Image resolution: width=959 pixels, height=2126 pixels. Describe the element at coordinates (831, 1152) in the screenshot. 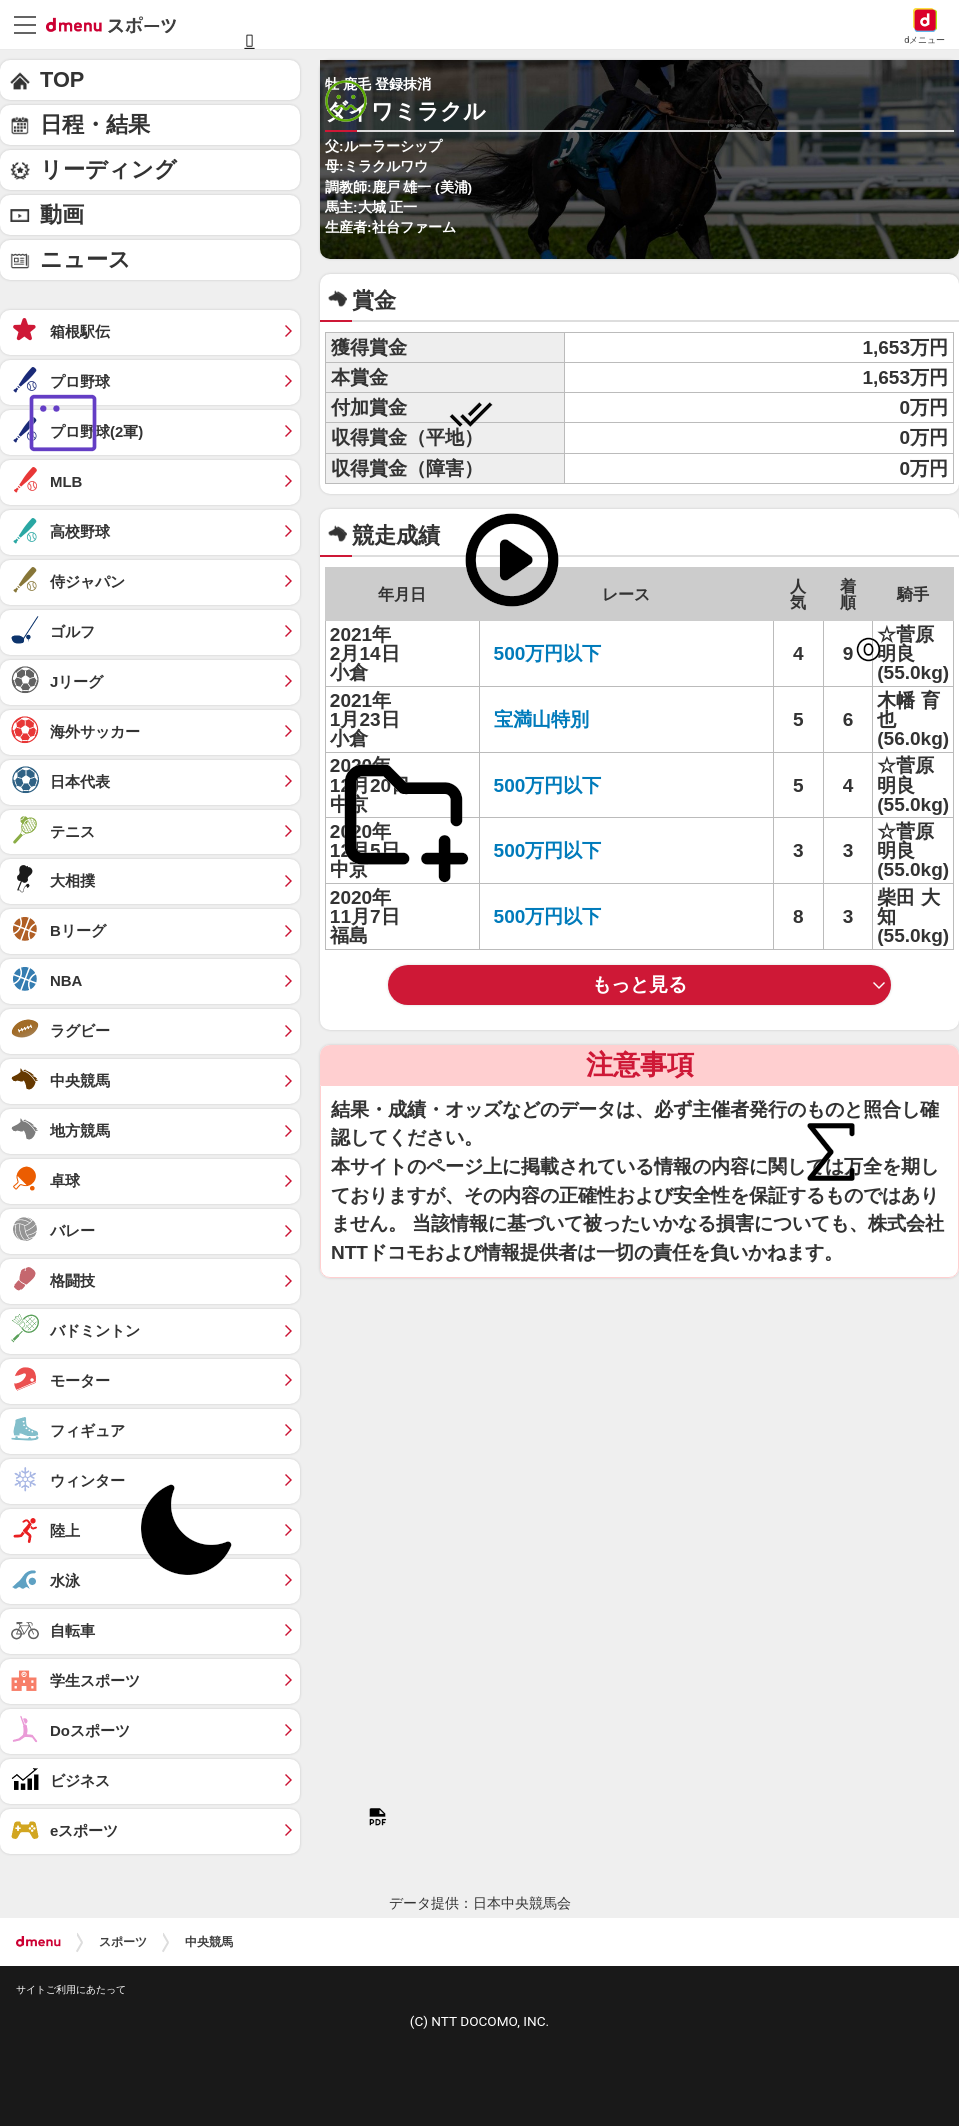

I see `calculate sum or total of selected values` at that location.